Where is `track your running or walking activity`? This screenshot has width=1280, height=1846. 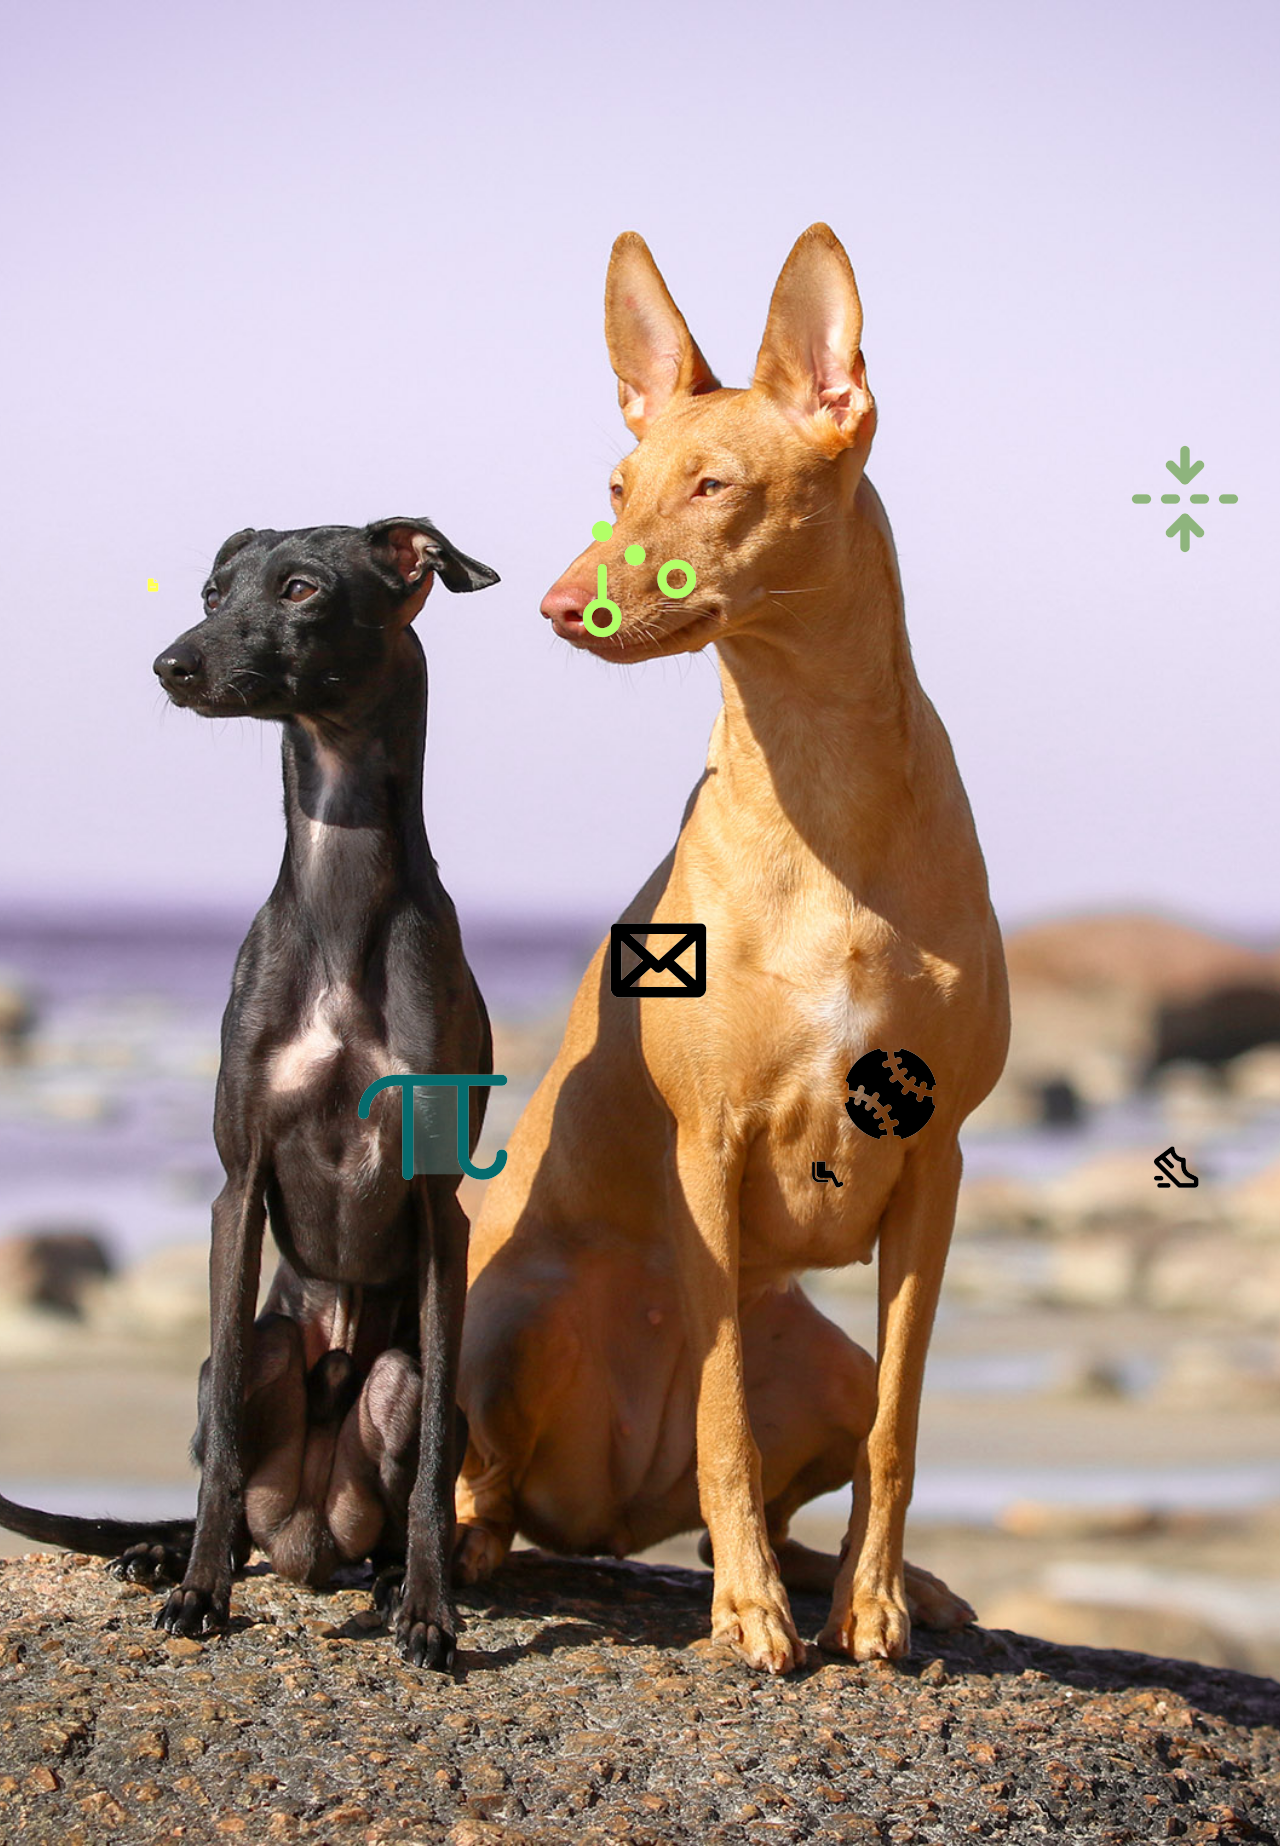 track your running or walking activity is located at coordinates (1175, 1169).